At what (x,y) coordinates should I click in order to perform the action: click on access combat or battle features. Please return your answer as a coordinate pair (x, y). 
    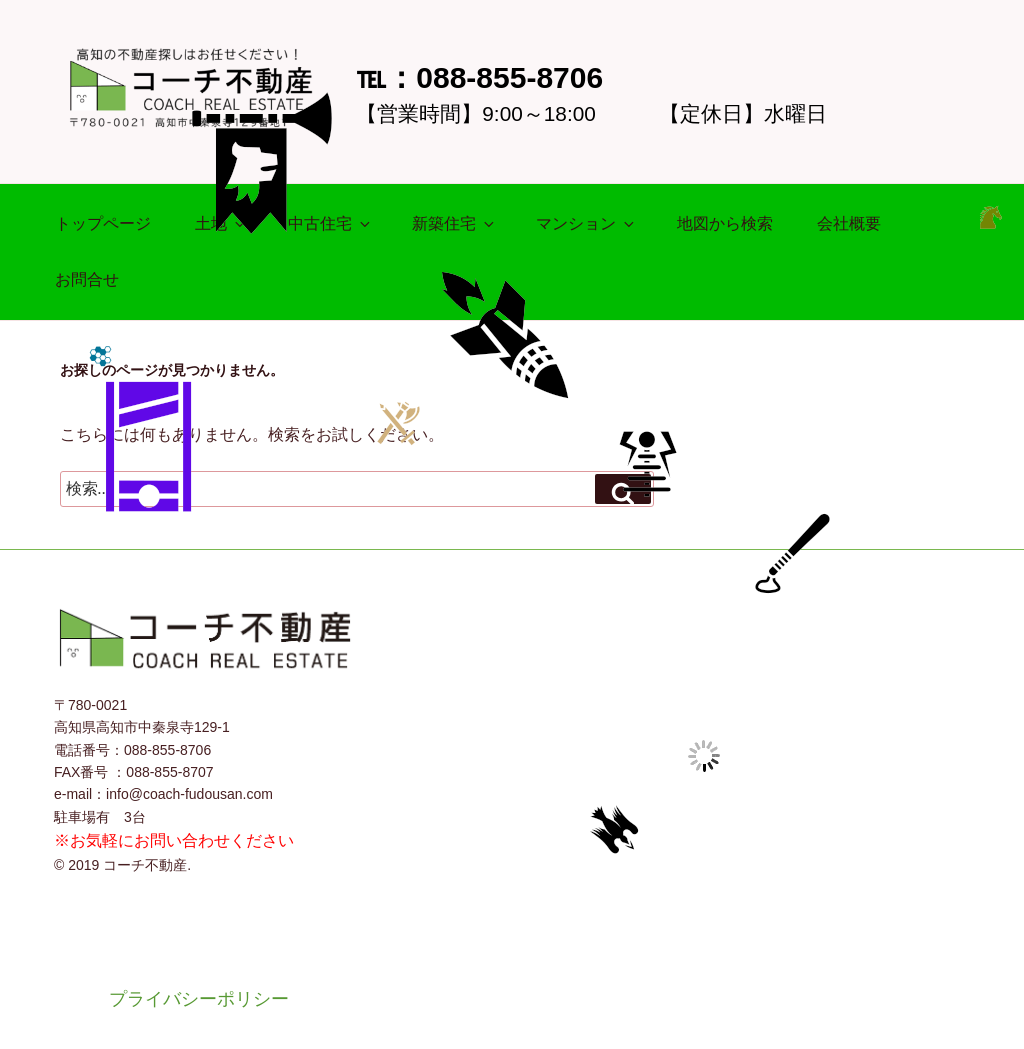
    Looking at the image, I should click on (398, 423).